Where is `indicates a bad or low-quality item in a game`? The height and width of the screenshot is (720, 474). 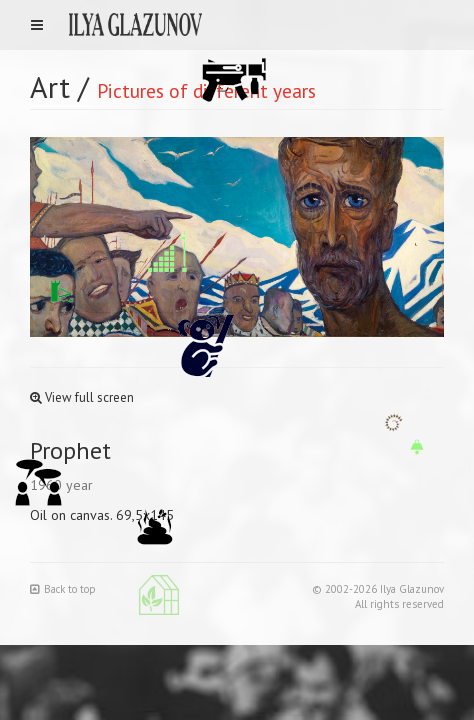
indicates a bad or low-quality item in a game is located at coordinates (155, 527).